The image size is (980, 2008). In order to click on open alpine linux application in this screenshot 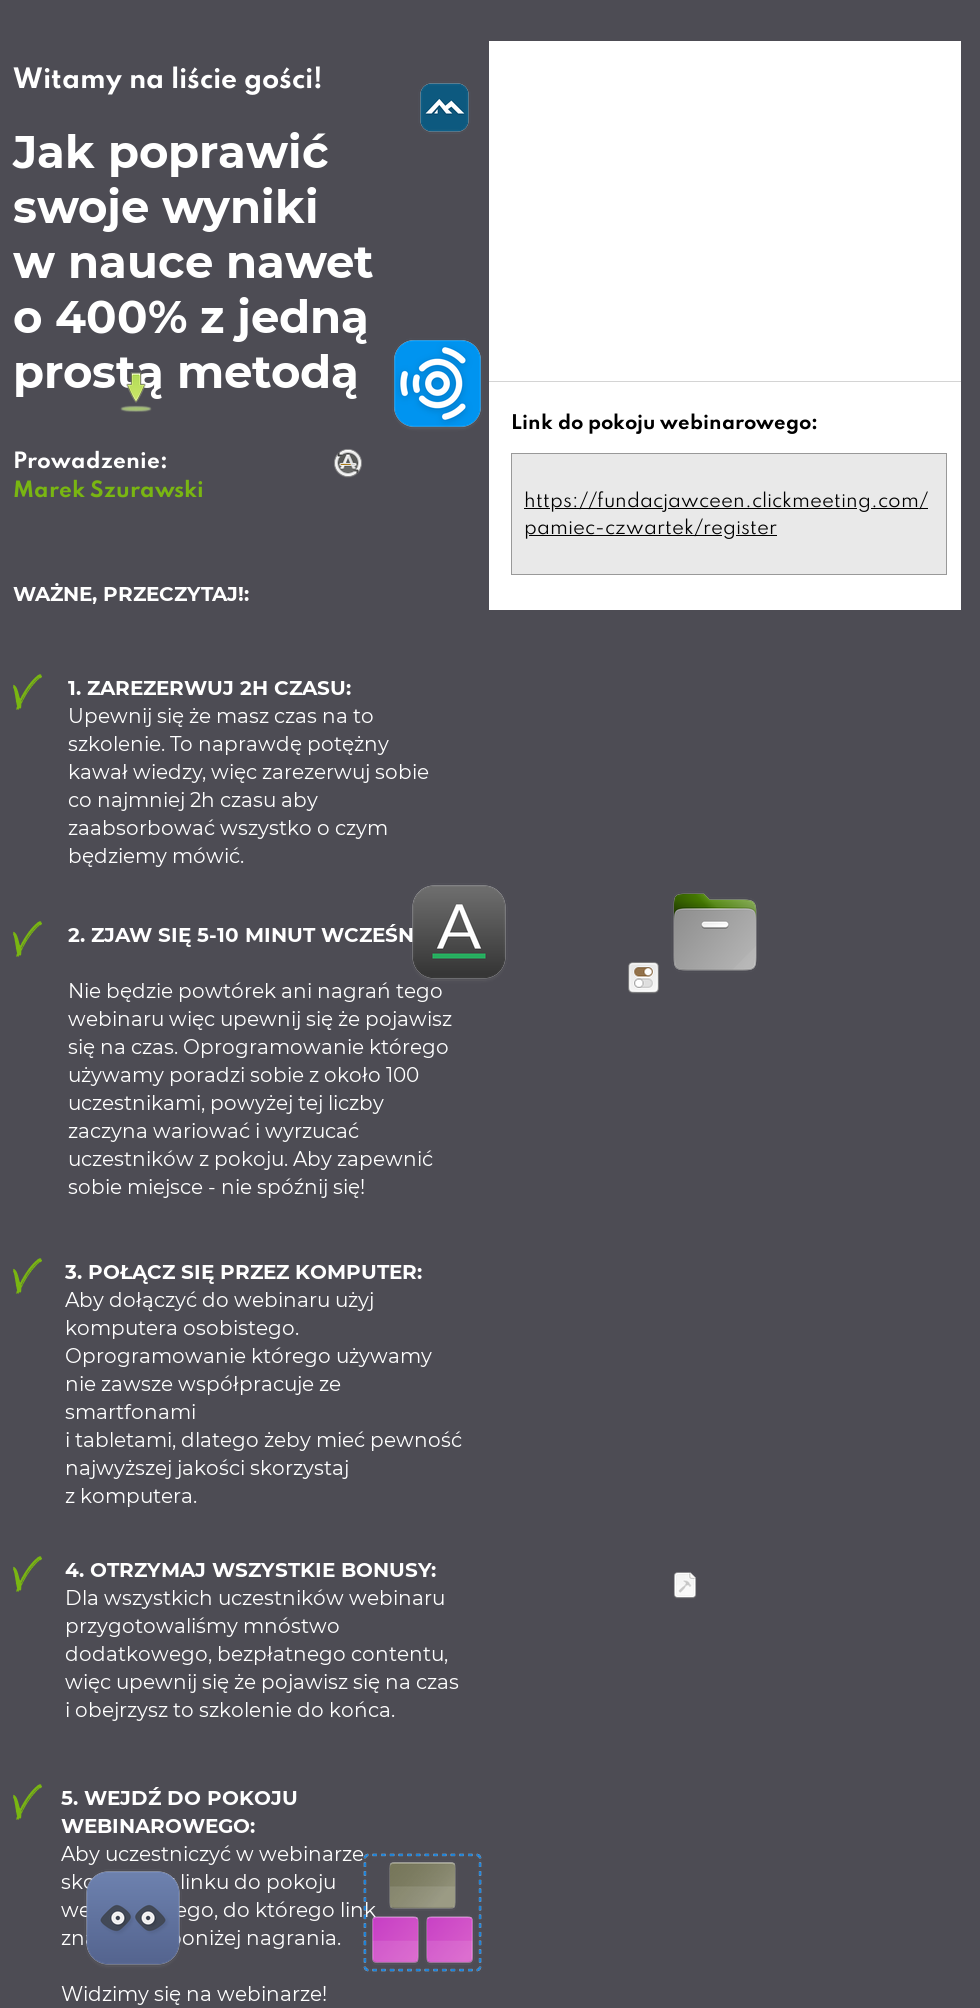, I will do `click(444, 107)`.